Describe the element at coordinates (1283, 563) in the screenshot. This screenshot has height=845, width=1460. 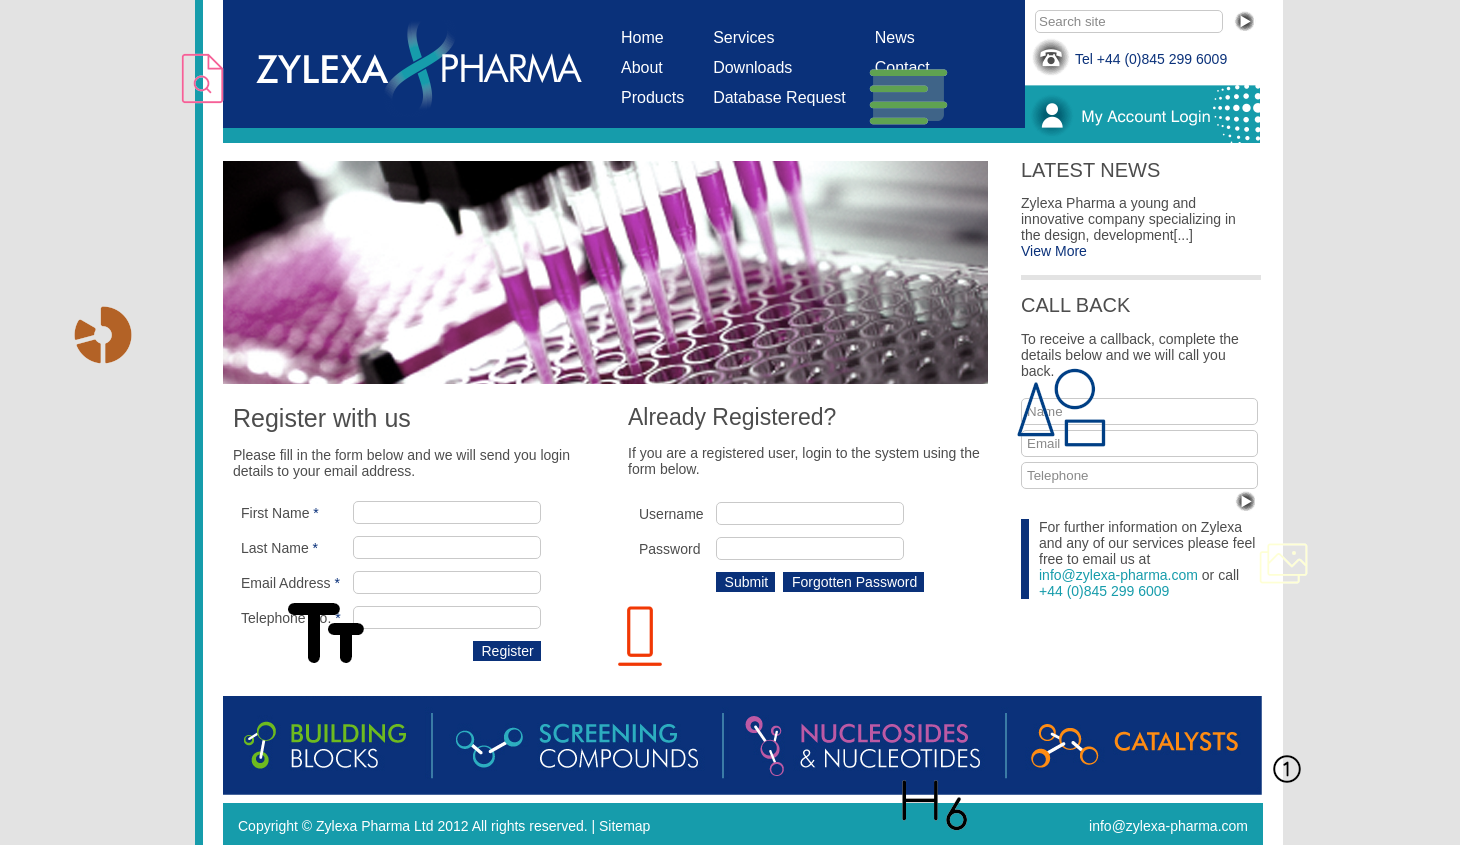
I see `view photo gallery` at that location.